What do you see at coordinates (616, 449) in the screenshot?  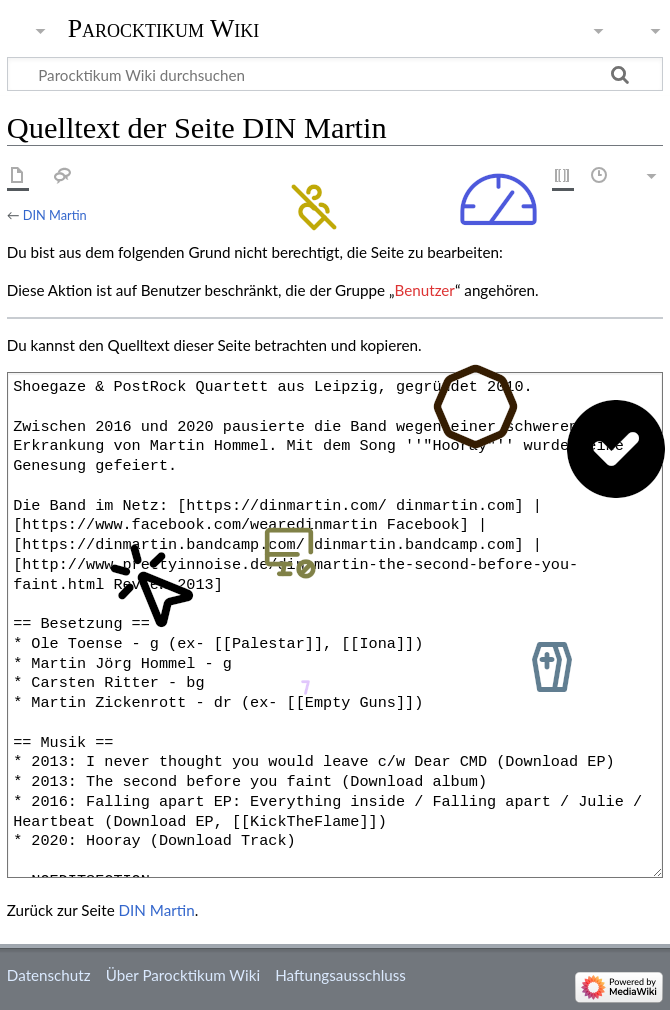 I see `indicates a closed issue in the activity feed` at bounding box center [616, 449].